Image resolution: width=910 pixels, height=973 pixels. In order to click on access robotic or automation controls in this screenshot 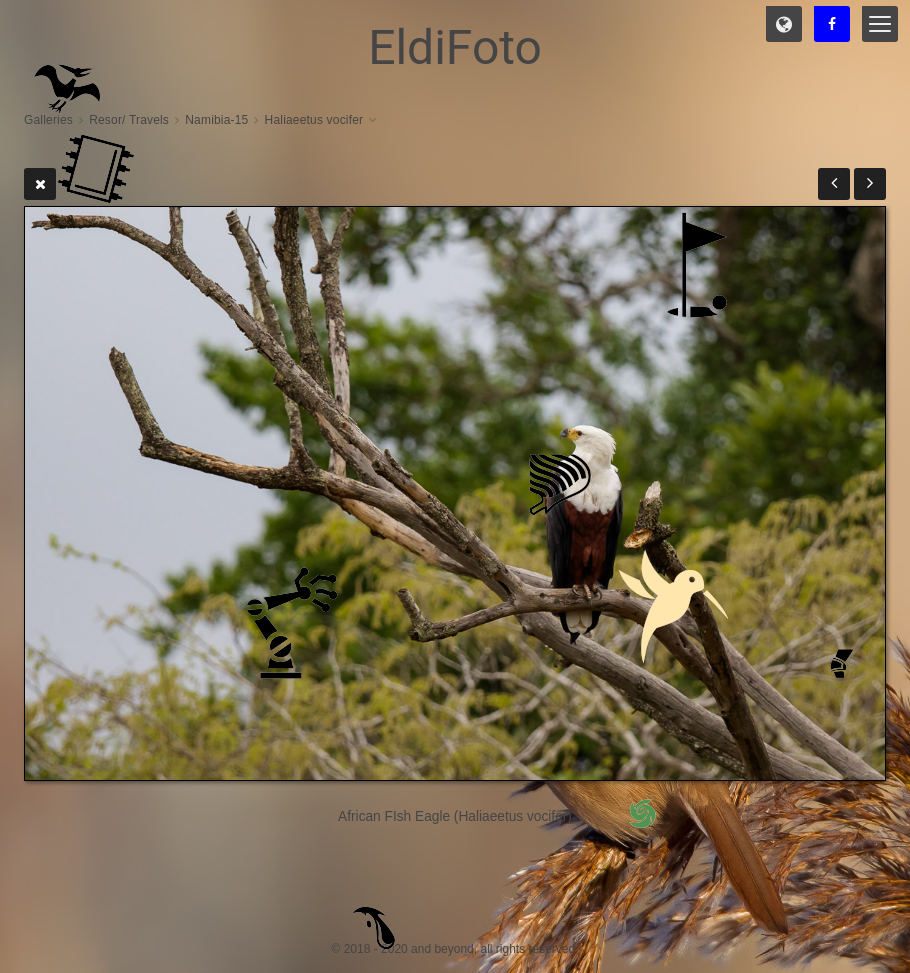, I will do `click(287, 620)`.